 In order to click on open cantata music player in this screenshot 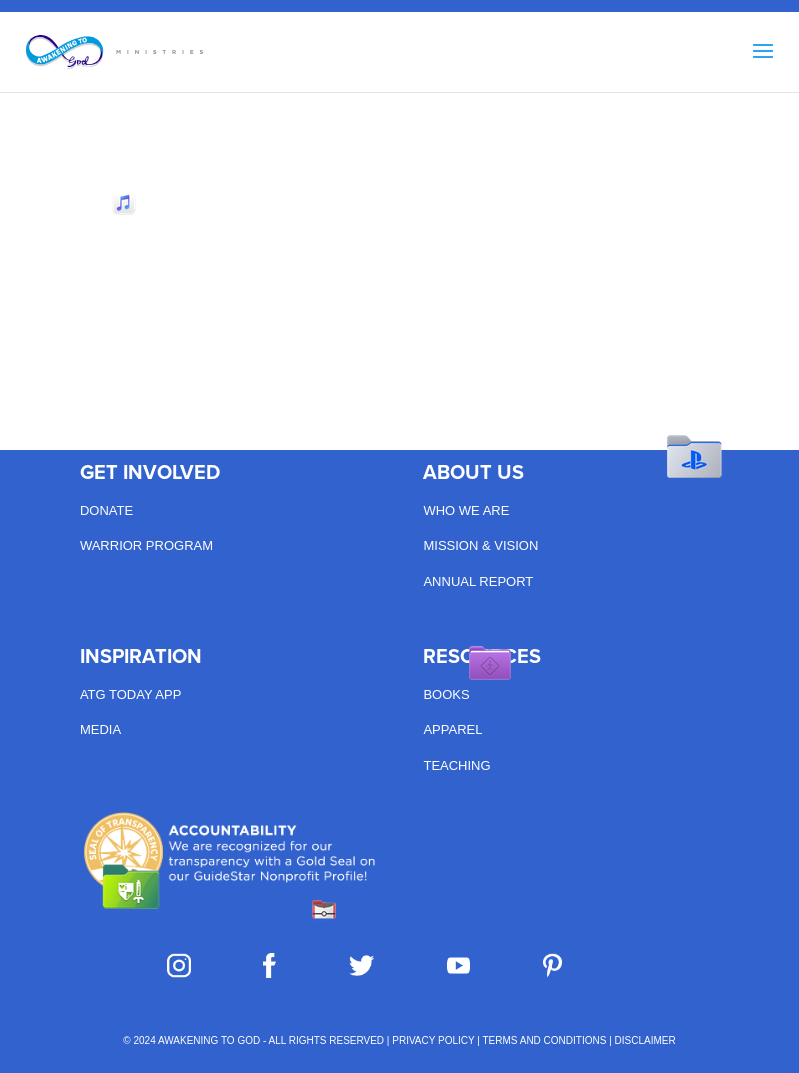, I will do `click(124, 203)`.